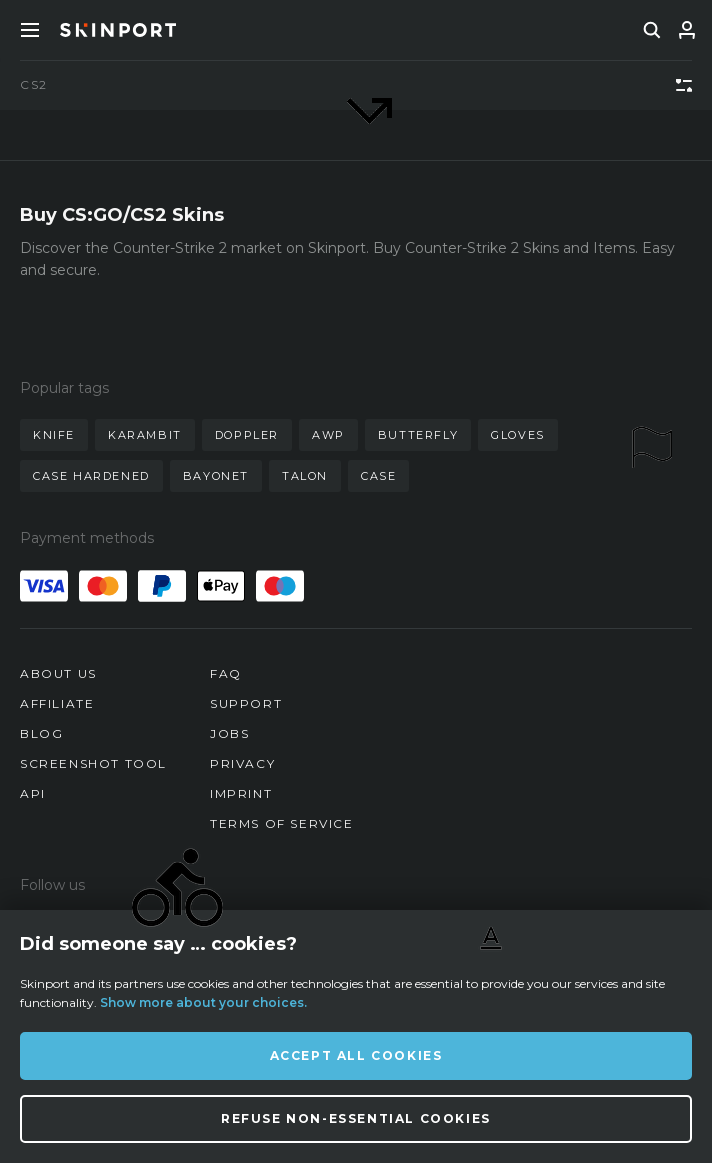  I want to click on flag or bookmark this item, so click(650, 446).